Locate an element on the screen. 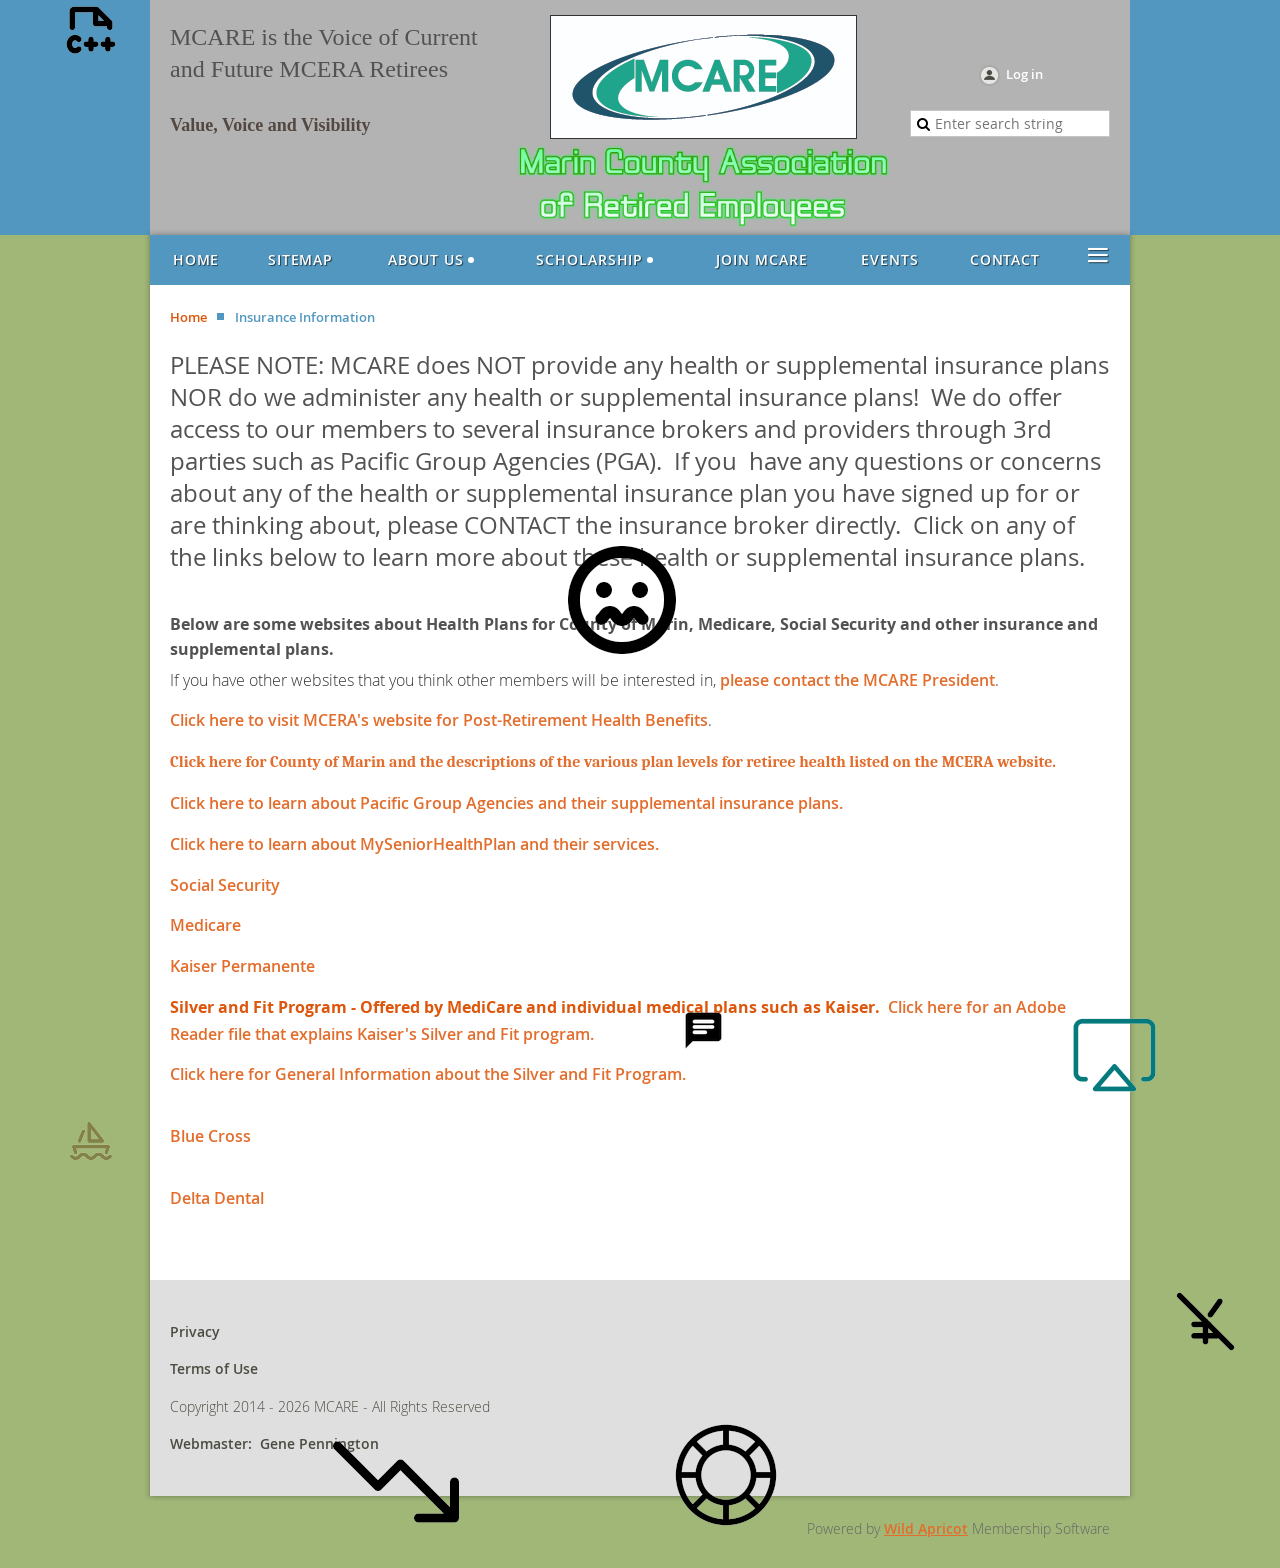 The height and width of the screenshot is (1568, 1280). access casino or gambling games is located at coordinates (726, 1475).